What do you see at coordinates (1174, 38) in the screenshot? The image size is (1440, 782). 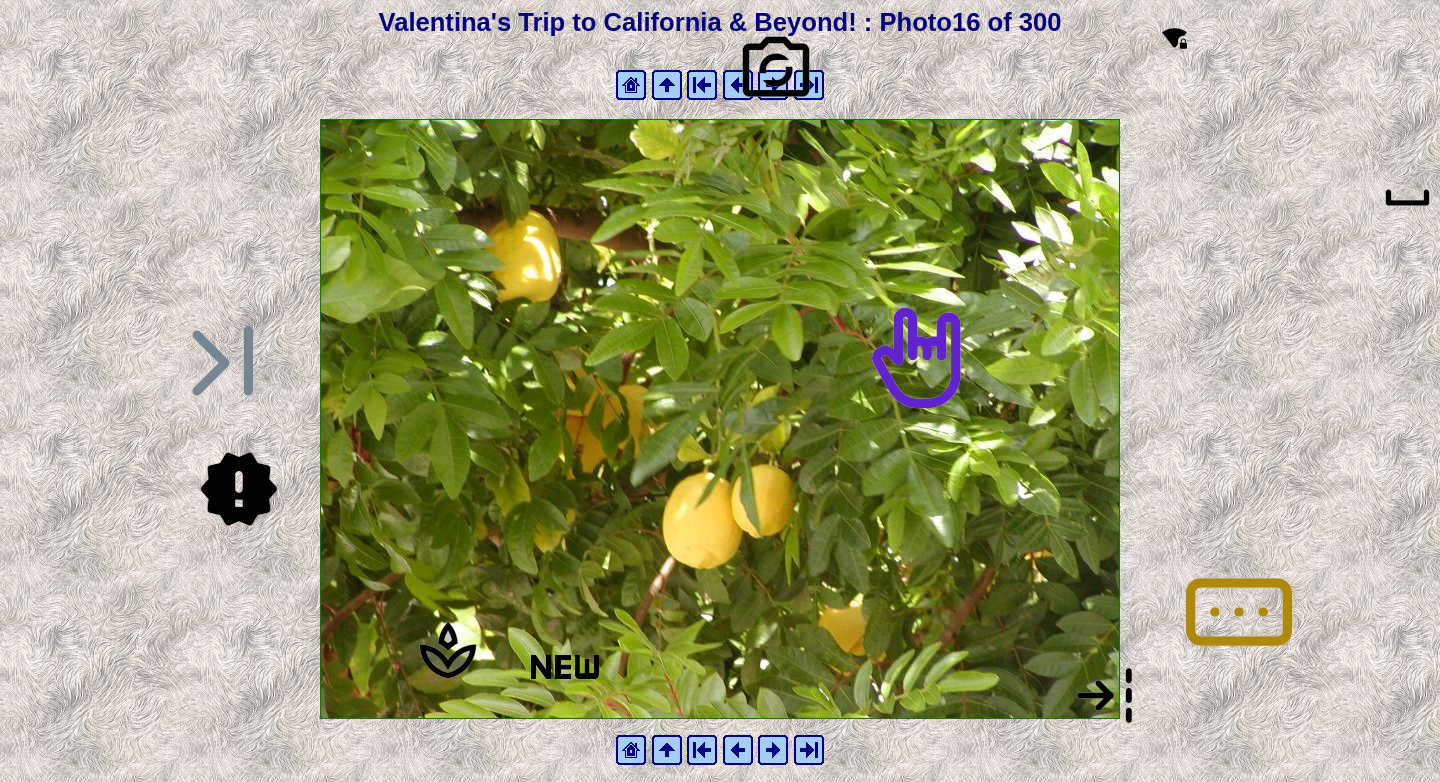 I see `connected to a secure or password-protected wifi network` at bounding box center [1174, 38].